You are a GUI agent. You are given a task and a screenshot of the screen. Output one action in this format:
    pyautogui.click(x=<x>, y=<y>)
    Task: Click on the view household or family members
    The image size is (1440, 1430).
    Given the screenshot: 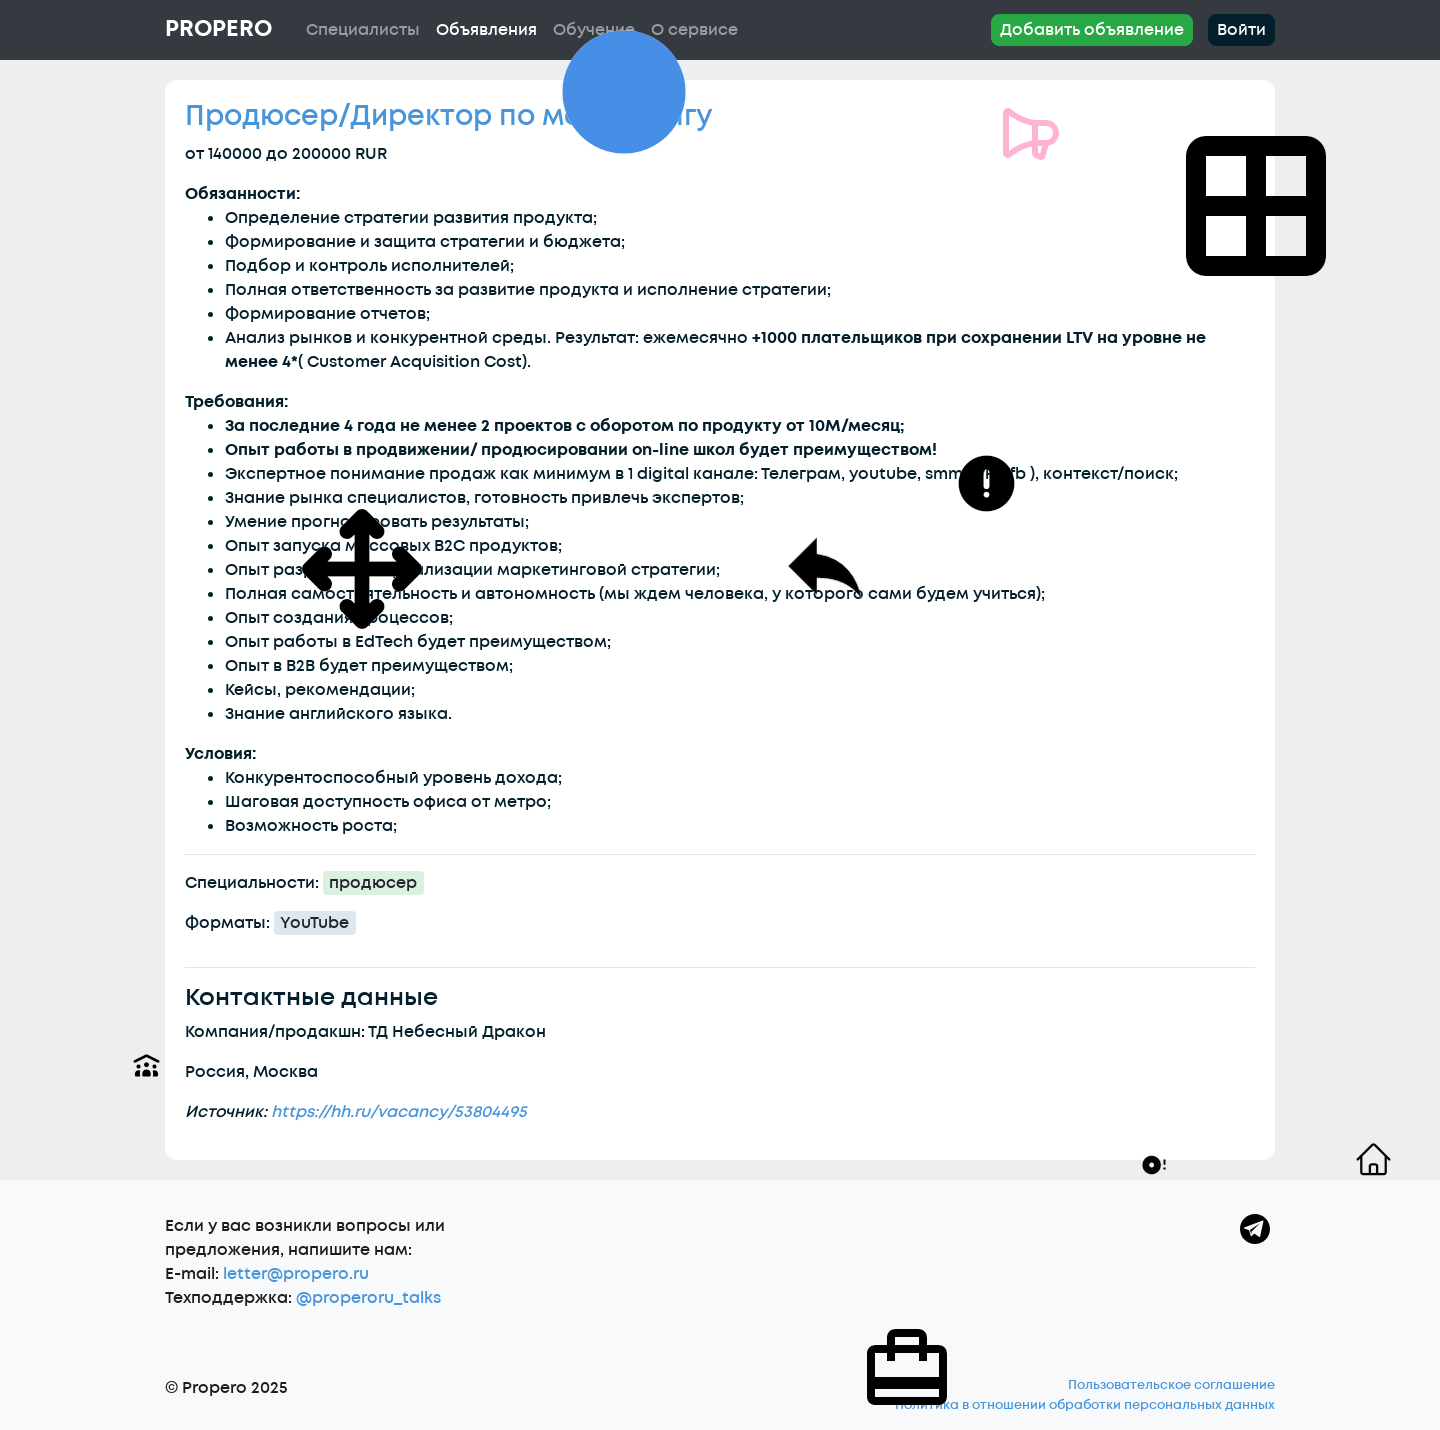 What is the action you would take?
    pyautogui.click(x=146, y=1066)
    